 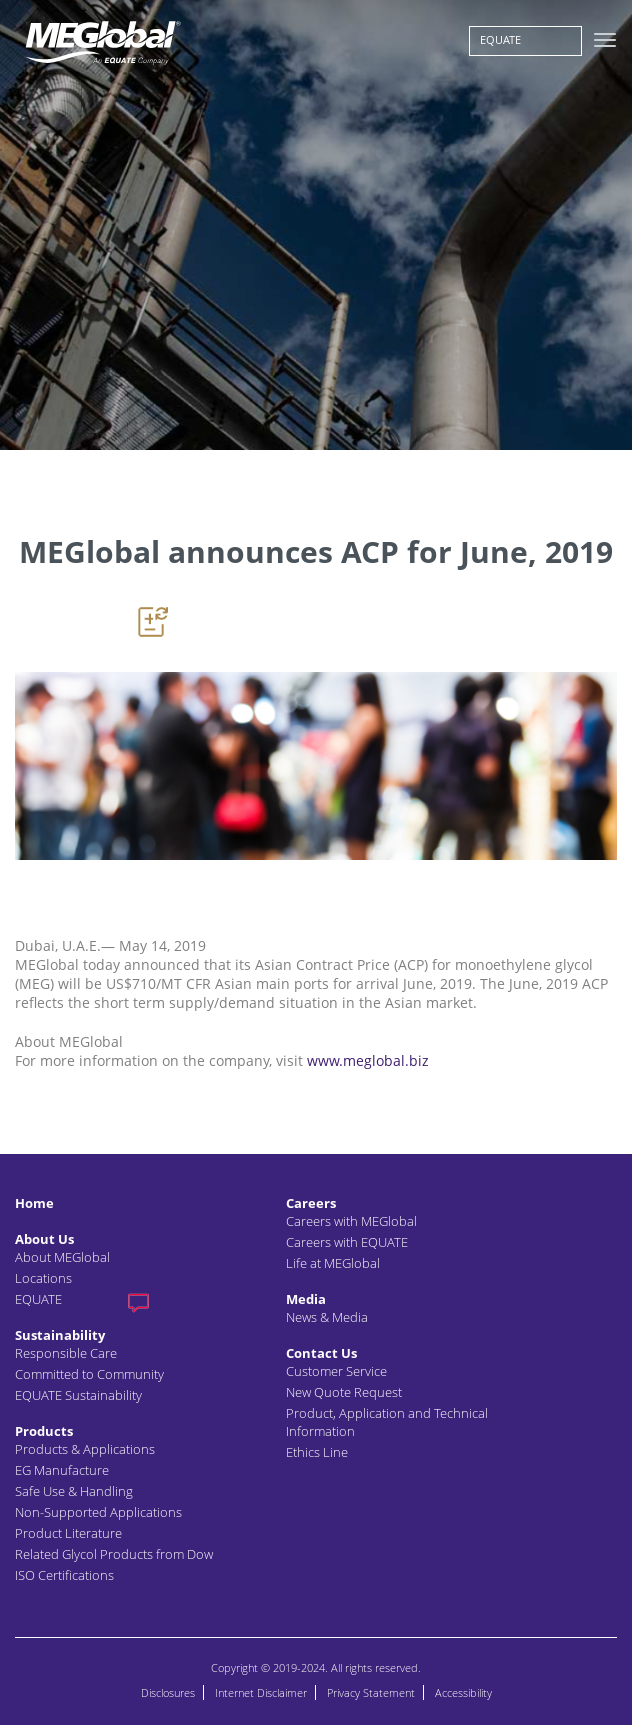 I want to click on sync or restore an editing session, so click(x=151, y=622).